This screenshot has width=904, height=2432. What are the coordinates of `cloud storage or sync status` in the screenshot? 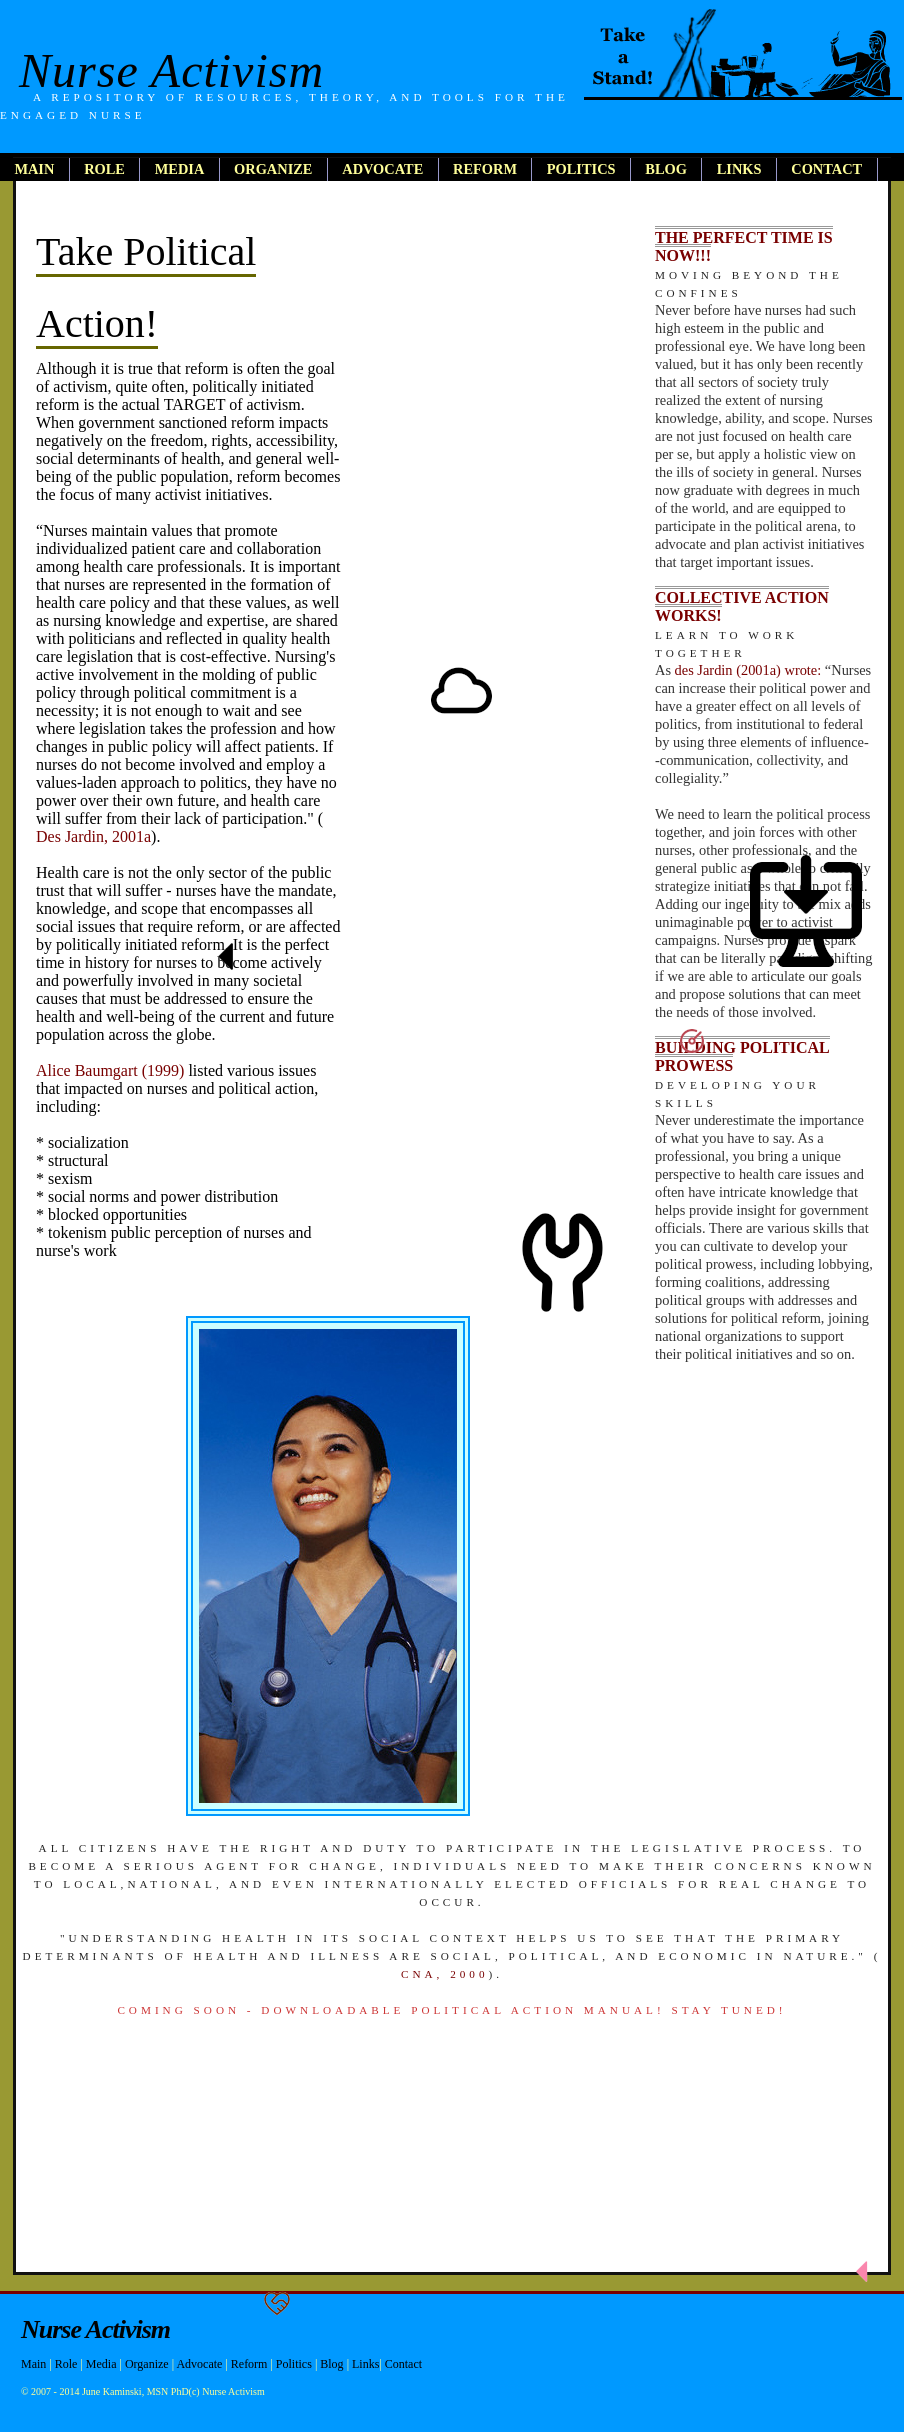 It's located at (461, 690).